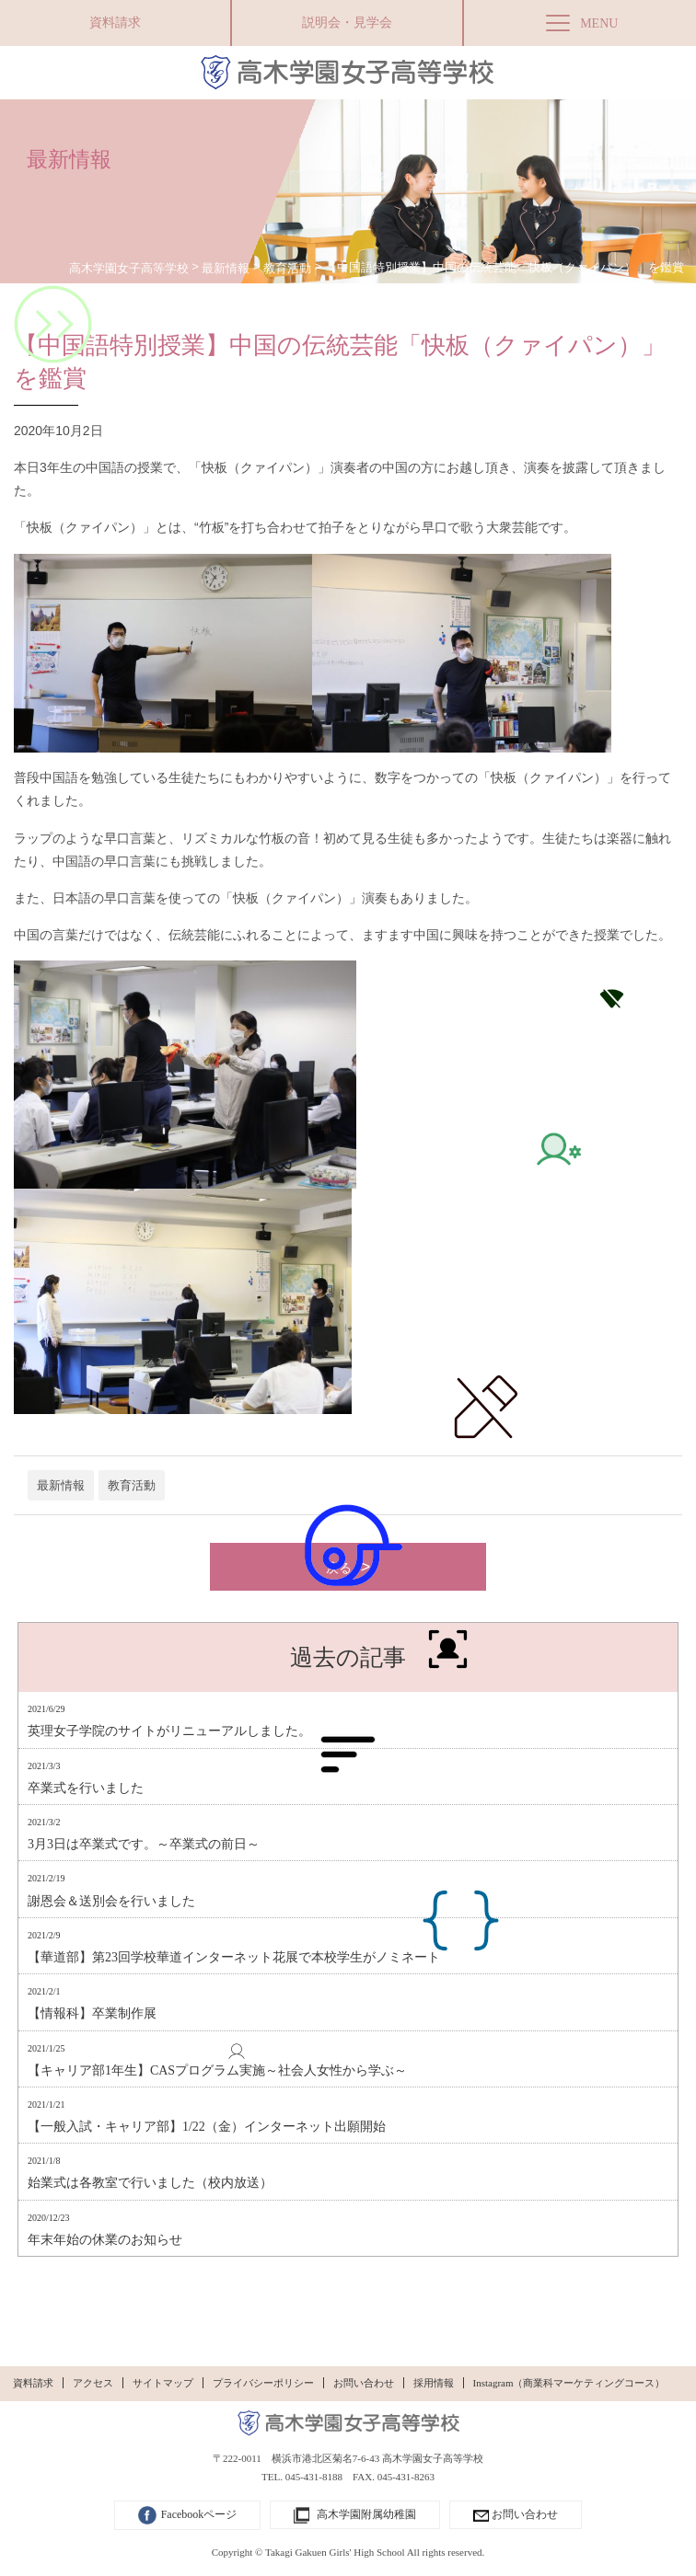  I want to click on access user settings or preferences, so click(557, 1150).